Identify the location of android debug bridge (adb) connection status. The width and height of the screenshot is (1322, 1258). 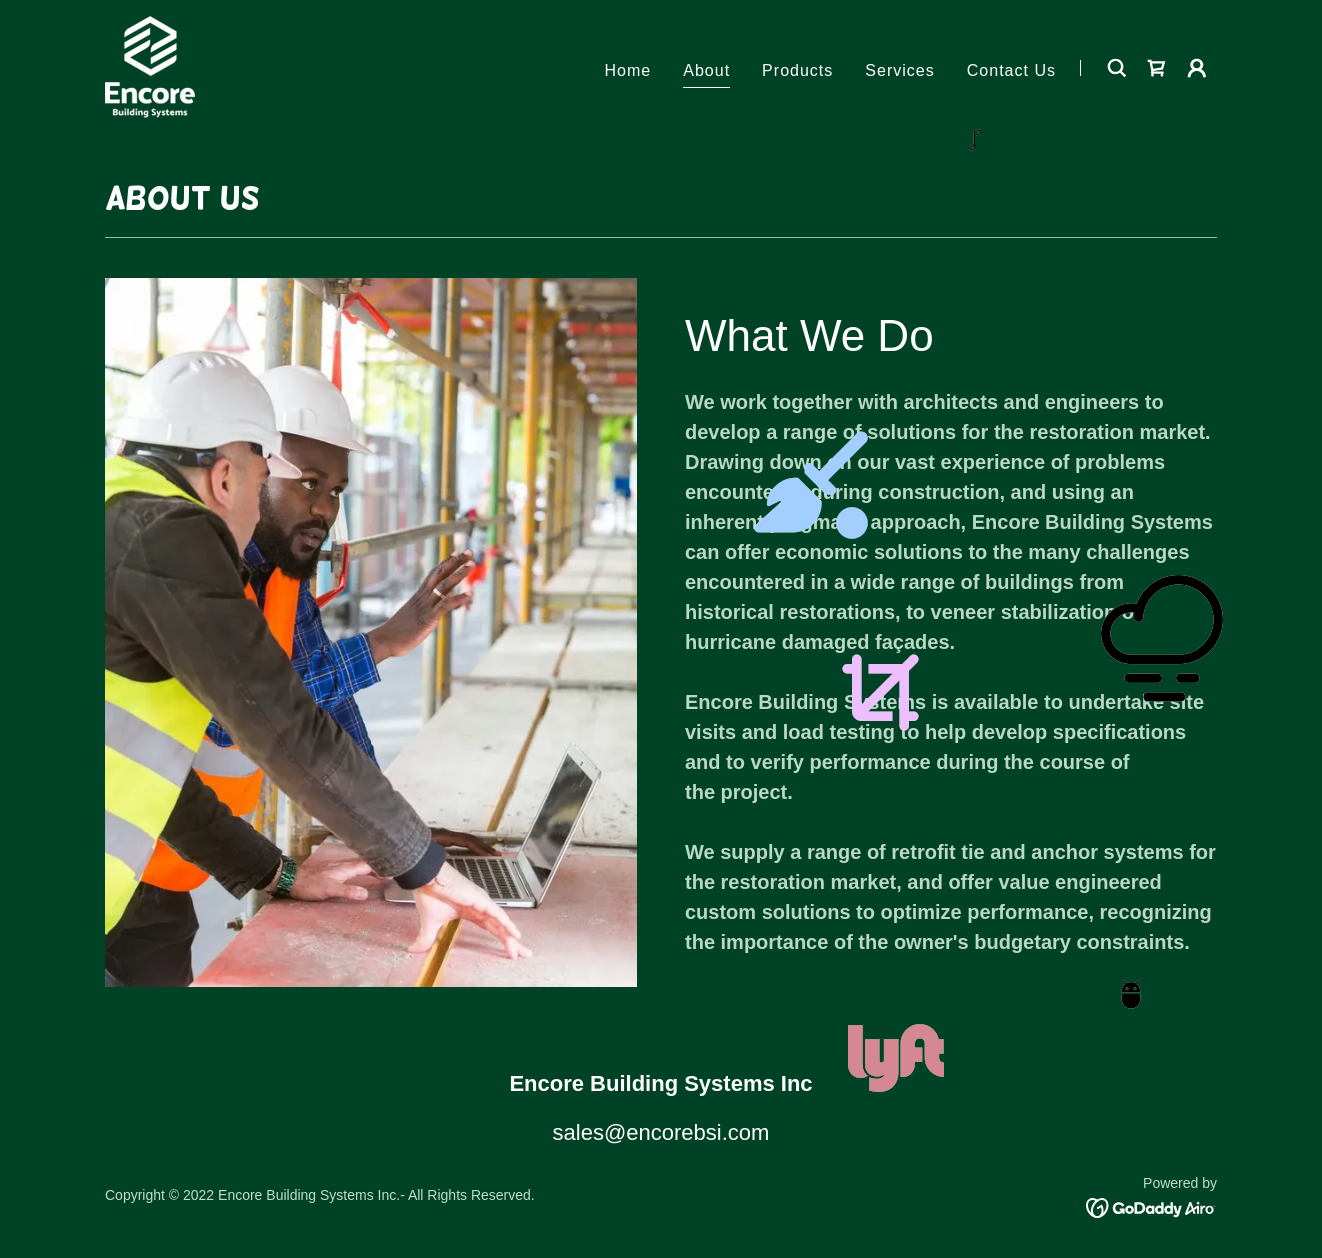
(1131, 994).